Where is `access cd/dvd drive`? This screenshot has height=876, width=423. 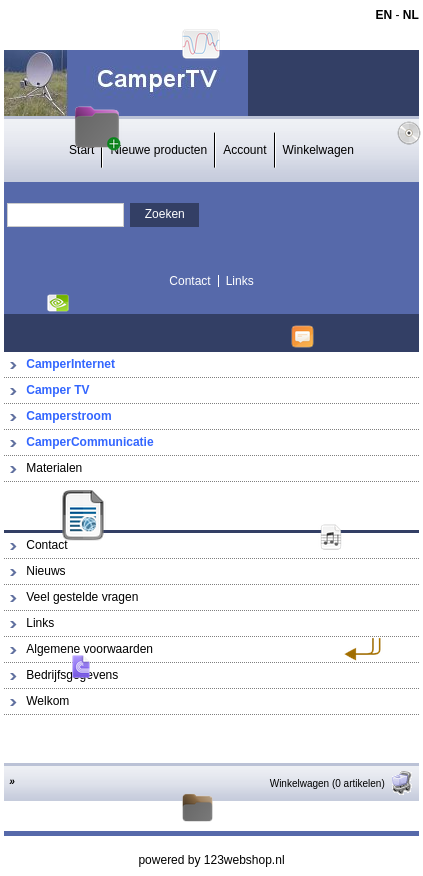
access cd/dvd drive is located at coordinates (409, 133).